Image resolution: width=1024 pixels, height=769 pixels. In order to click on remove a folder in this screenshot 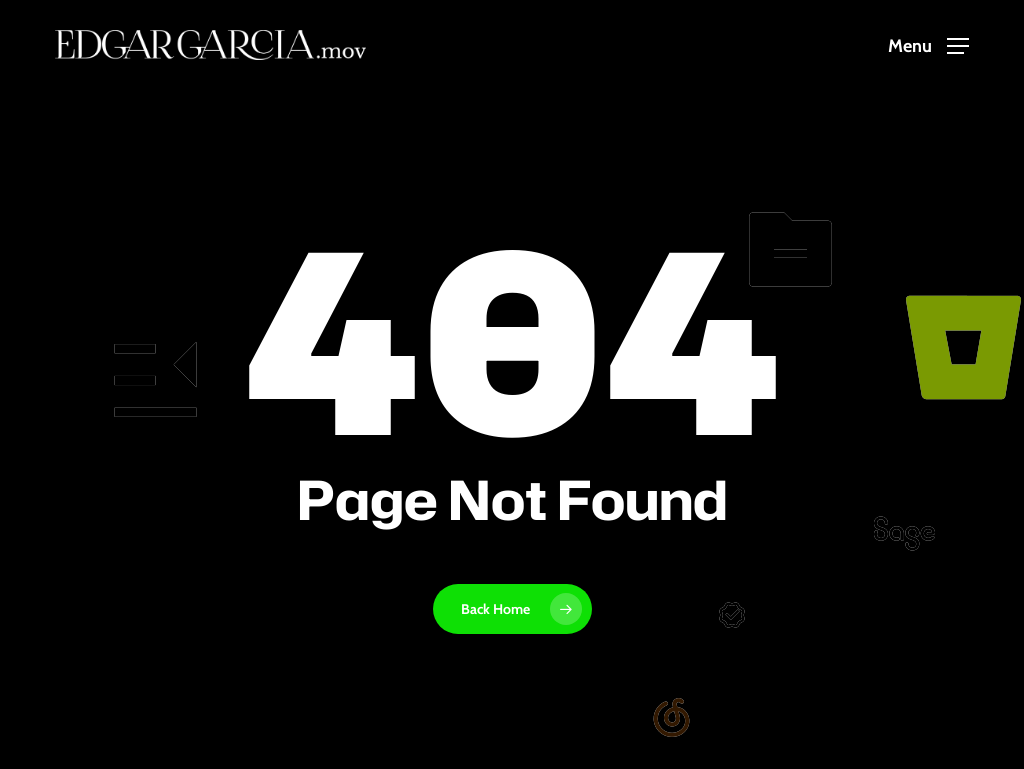, I will do `click(790, 249)`.